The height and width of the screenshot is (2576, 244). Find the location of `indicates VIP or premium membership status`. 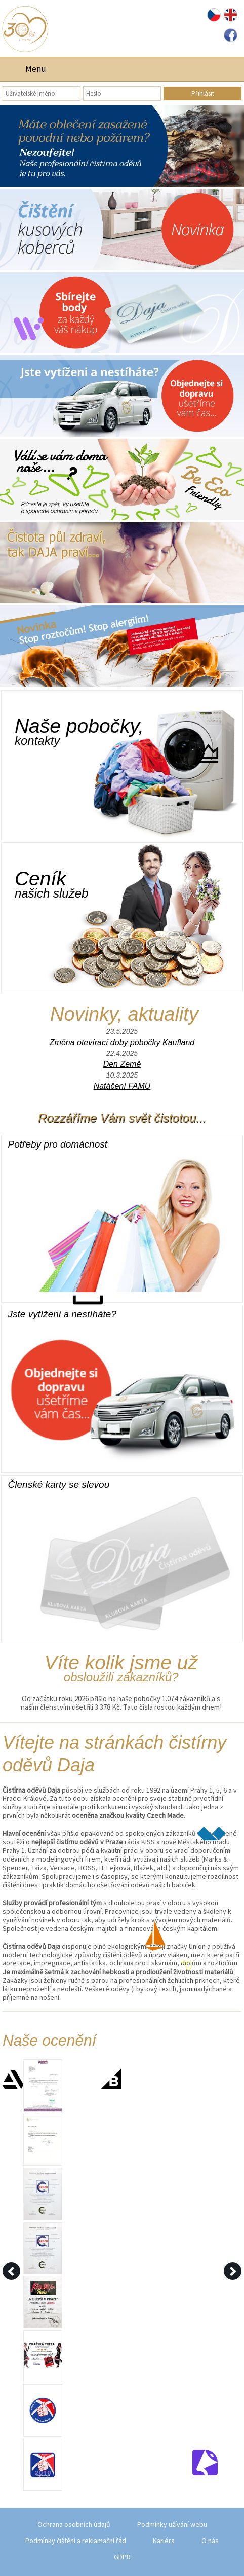

indicates VIP or premium membership status is located at coordinates (208, 754).